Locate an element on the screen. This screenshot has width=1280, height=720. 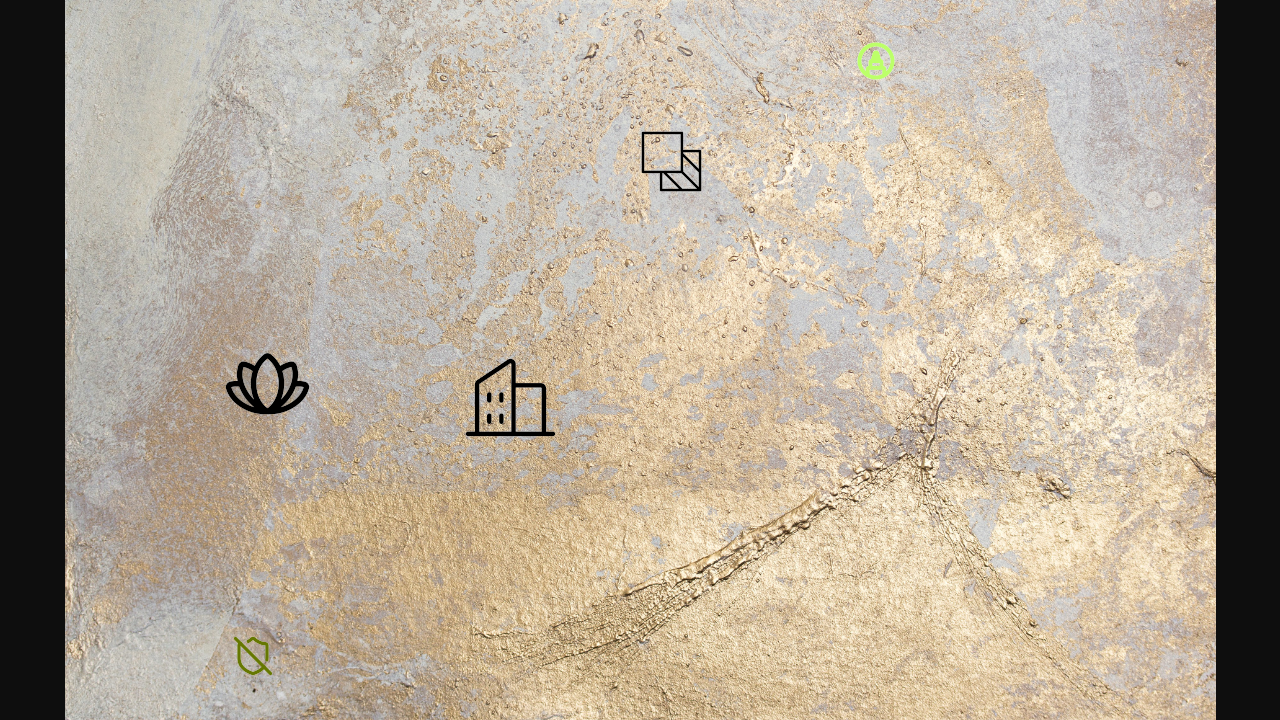
remove or subtract a selected item is located at coordinates (671, 161).